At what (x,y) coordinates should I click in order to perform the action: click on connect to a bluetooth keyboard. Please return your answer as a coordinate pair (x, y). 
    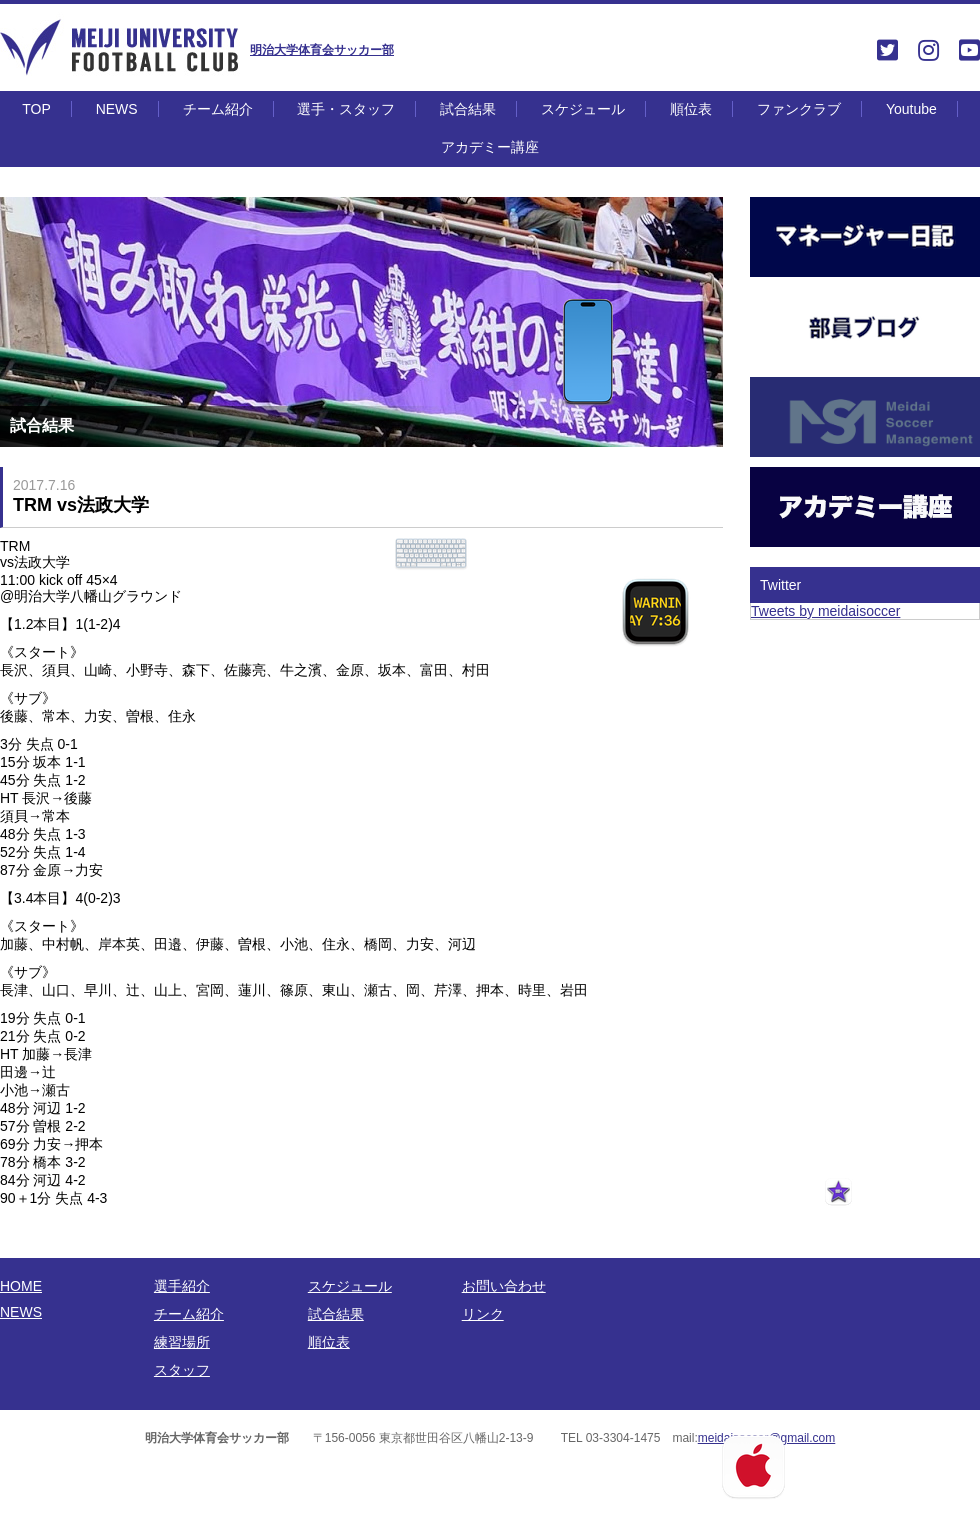
    Looking at the image, I should click on (431, 553).